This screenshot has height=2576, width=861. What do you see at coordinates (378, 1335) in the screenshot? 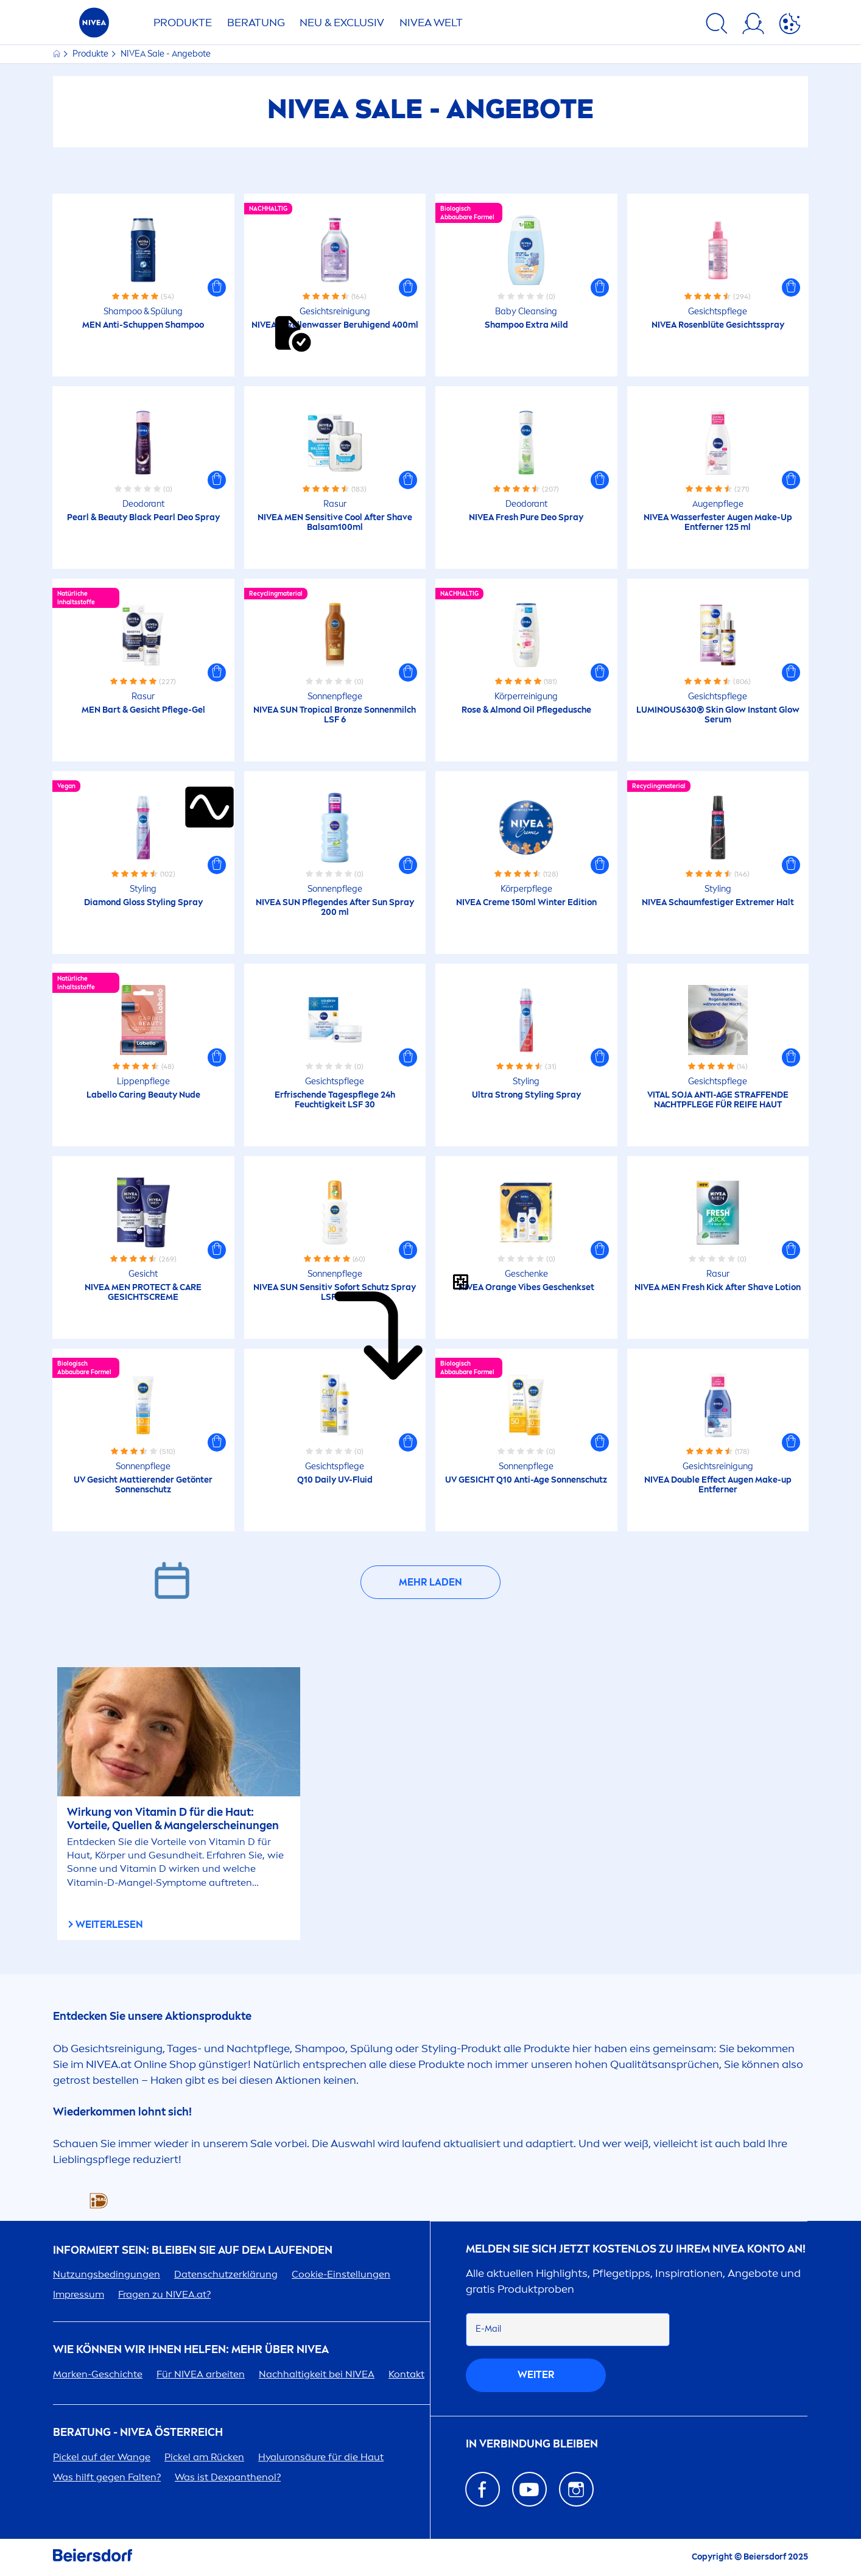
I see `move item to the right and down` at bounding box center [378, 1335].